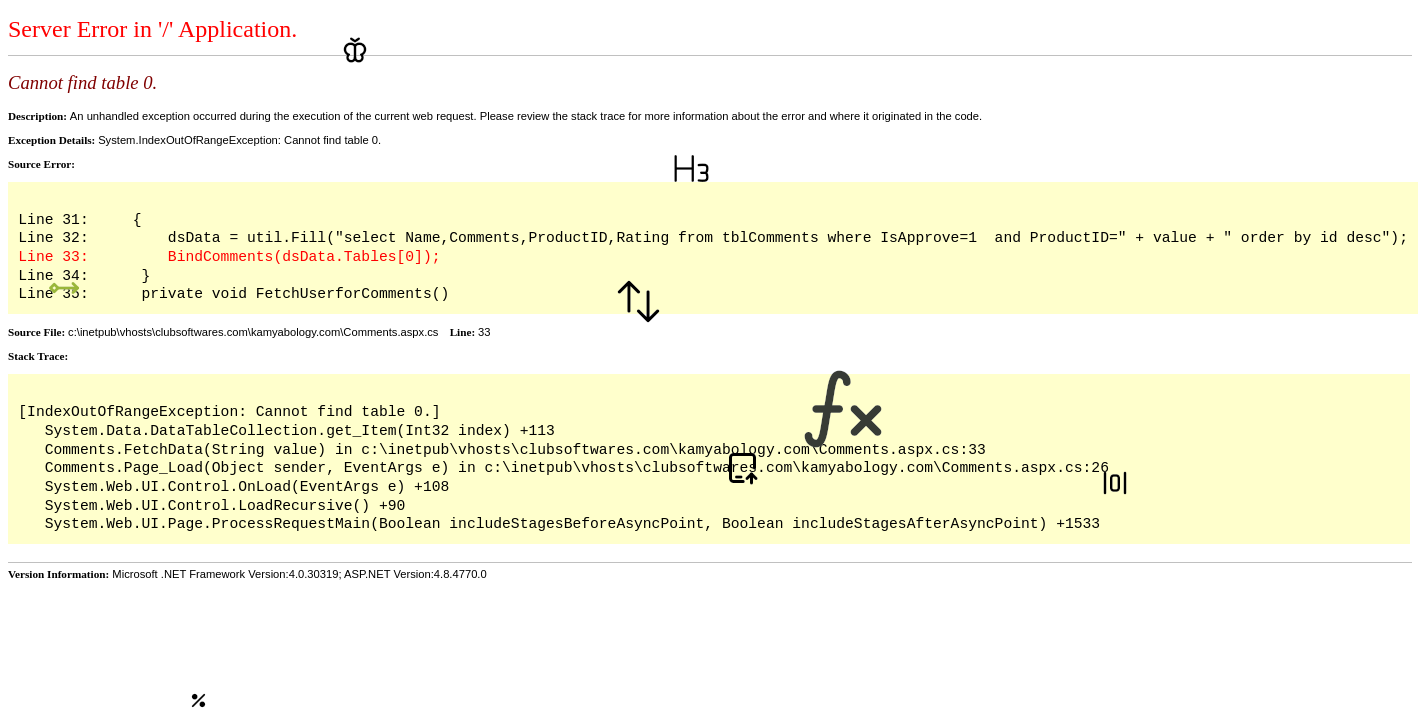 This screenshot has height=720, width=1418. I want to click on format text as heading level 3, so click(691, 168).